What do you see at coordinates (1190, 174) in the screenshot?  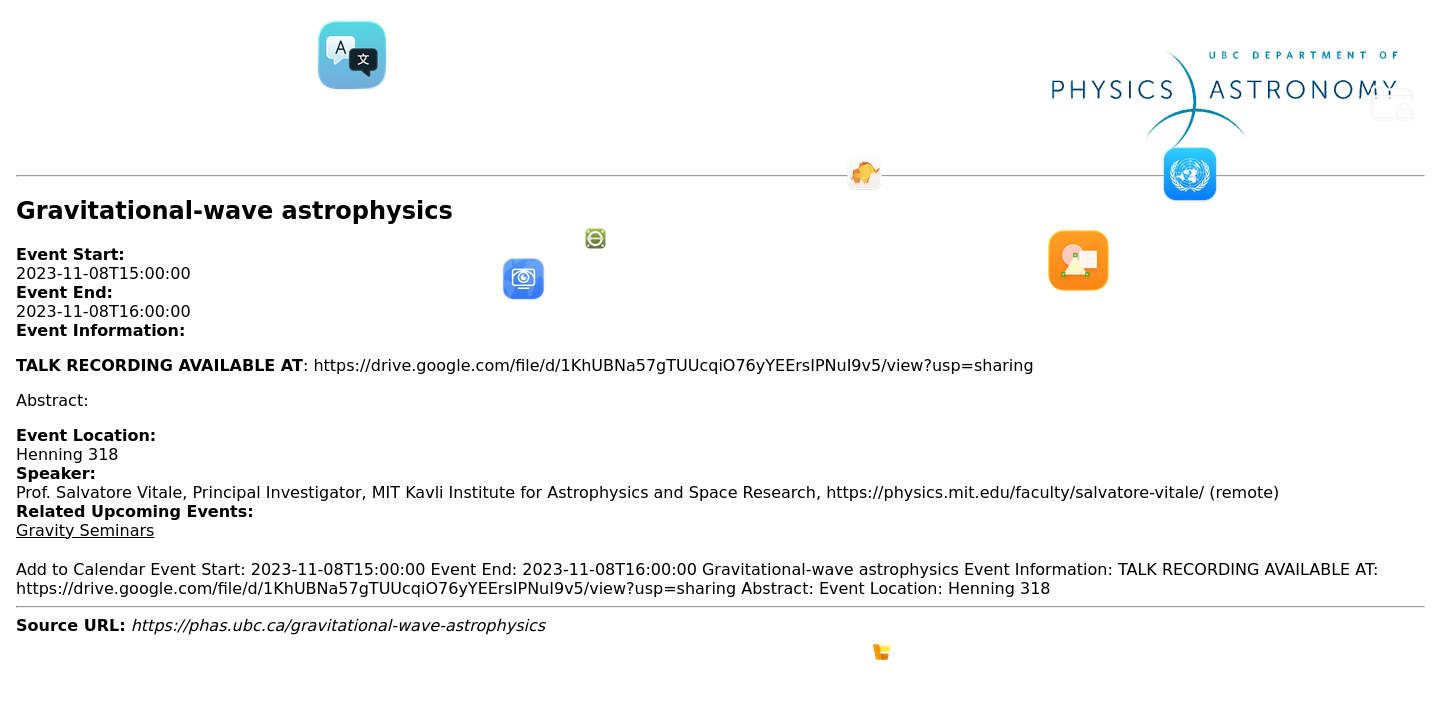 I see `open language and region settings` at bounding box center [1190, 174].